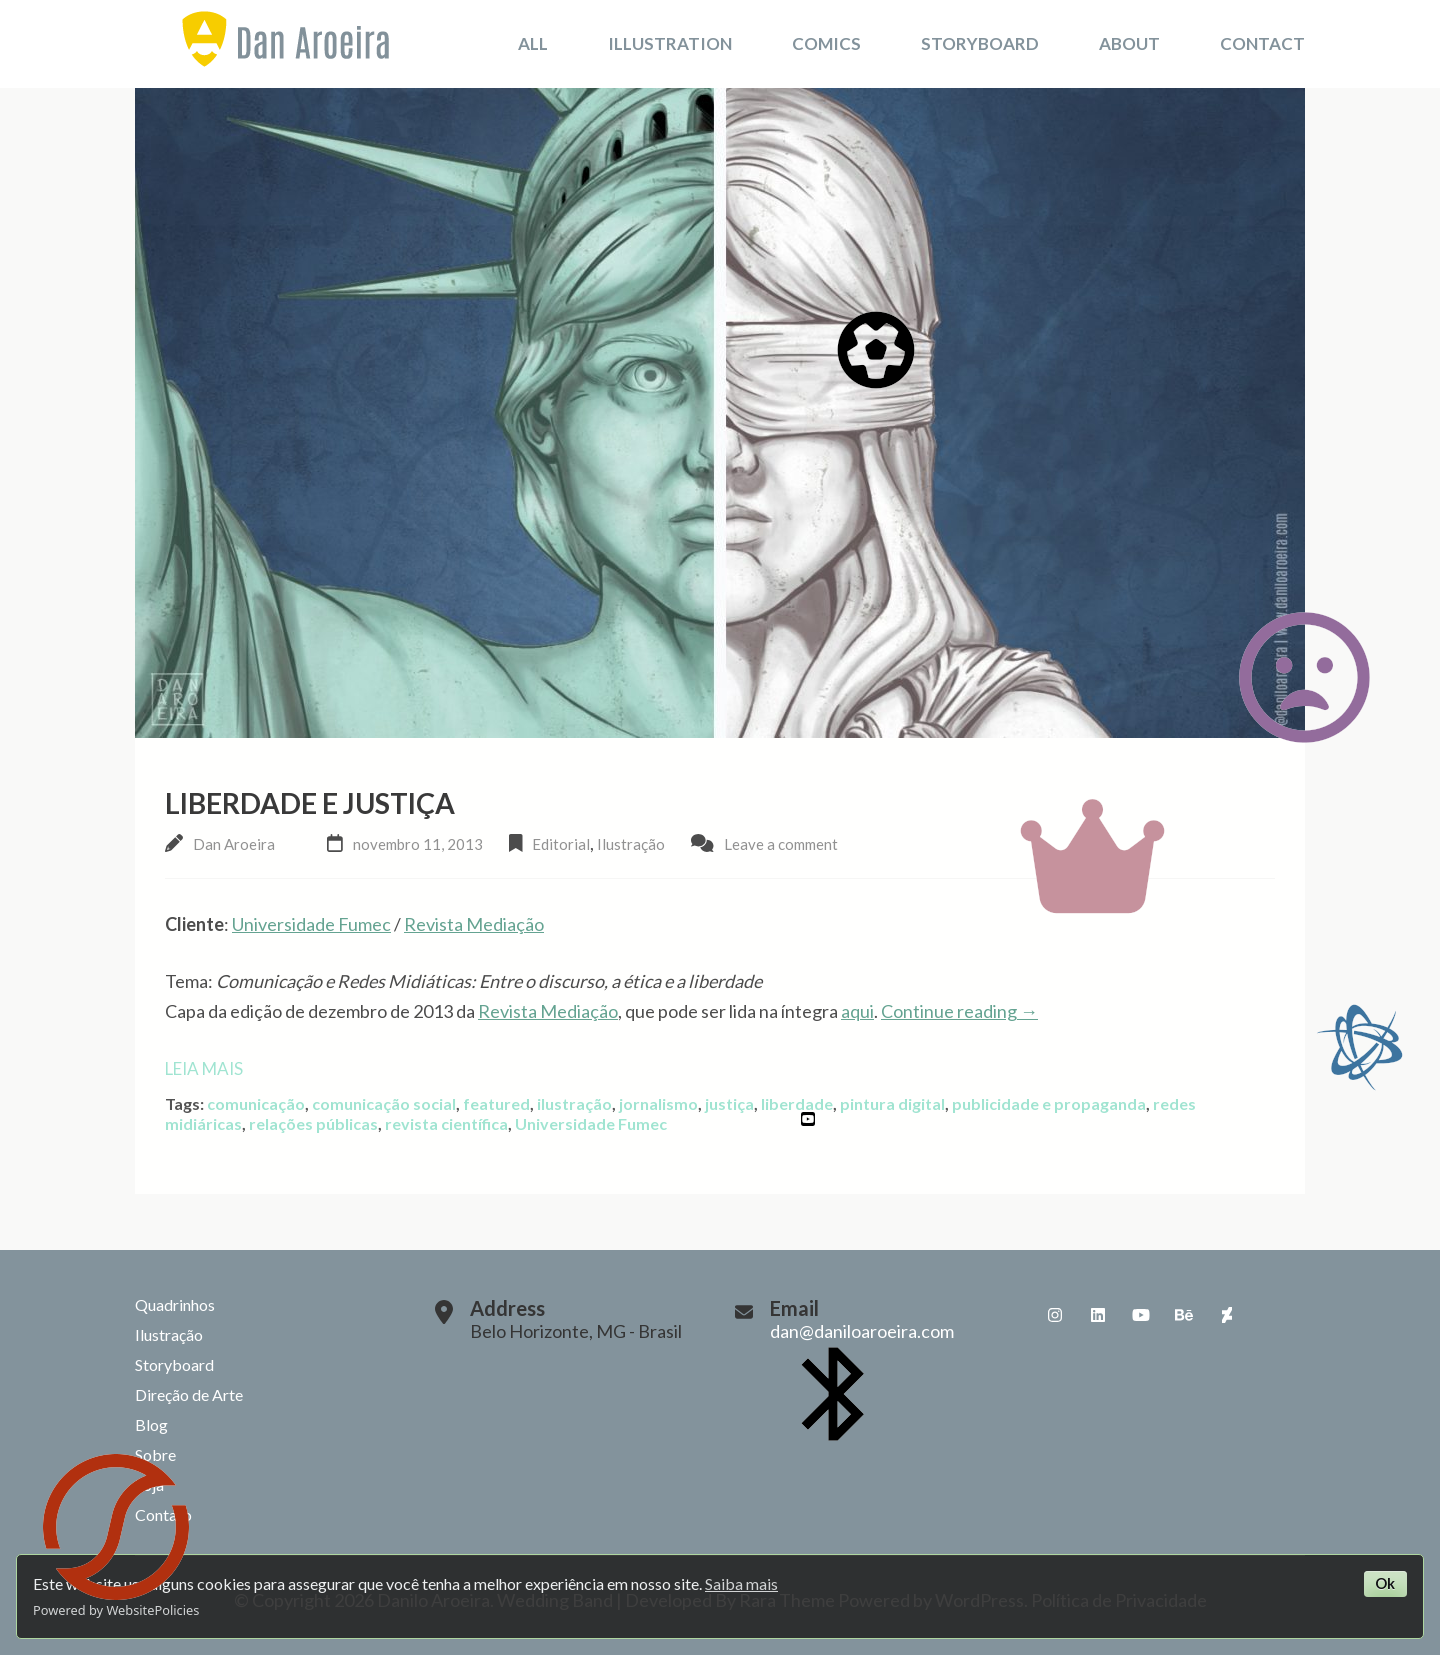  Describe the element at coordinates (808, 1119) in the screenshot. I see `open YouTube app` at that location.